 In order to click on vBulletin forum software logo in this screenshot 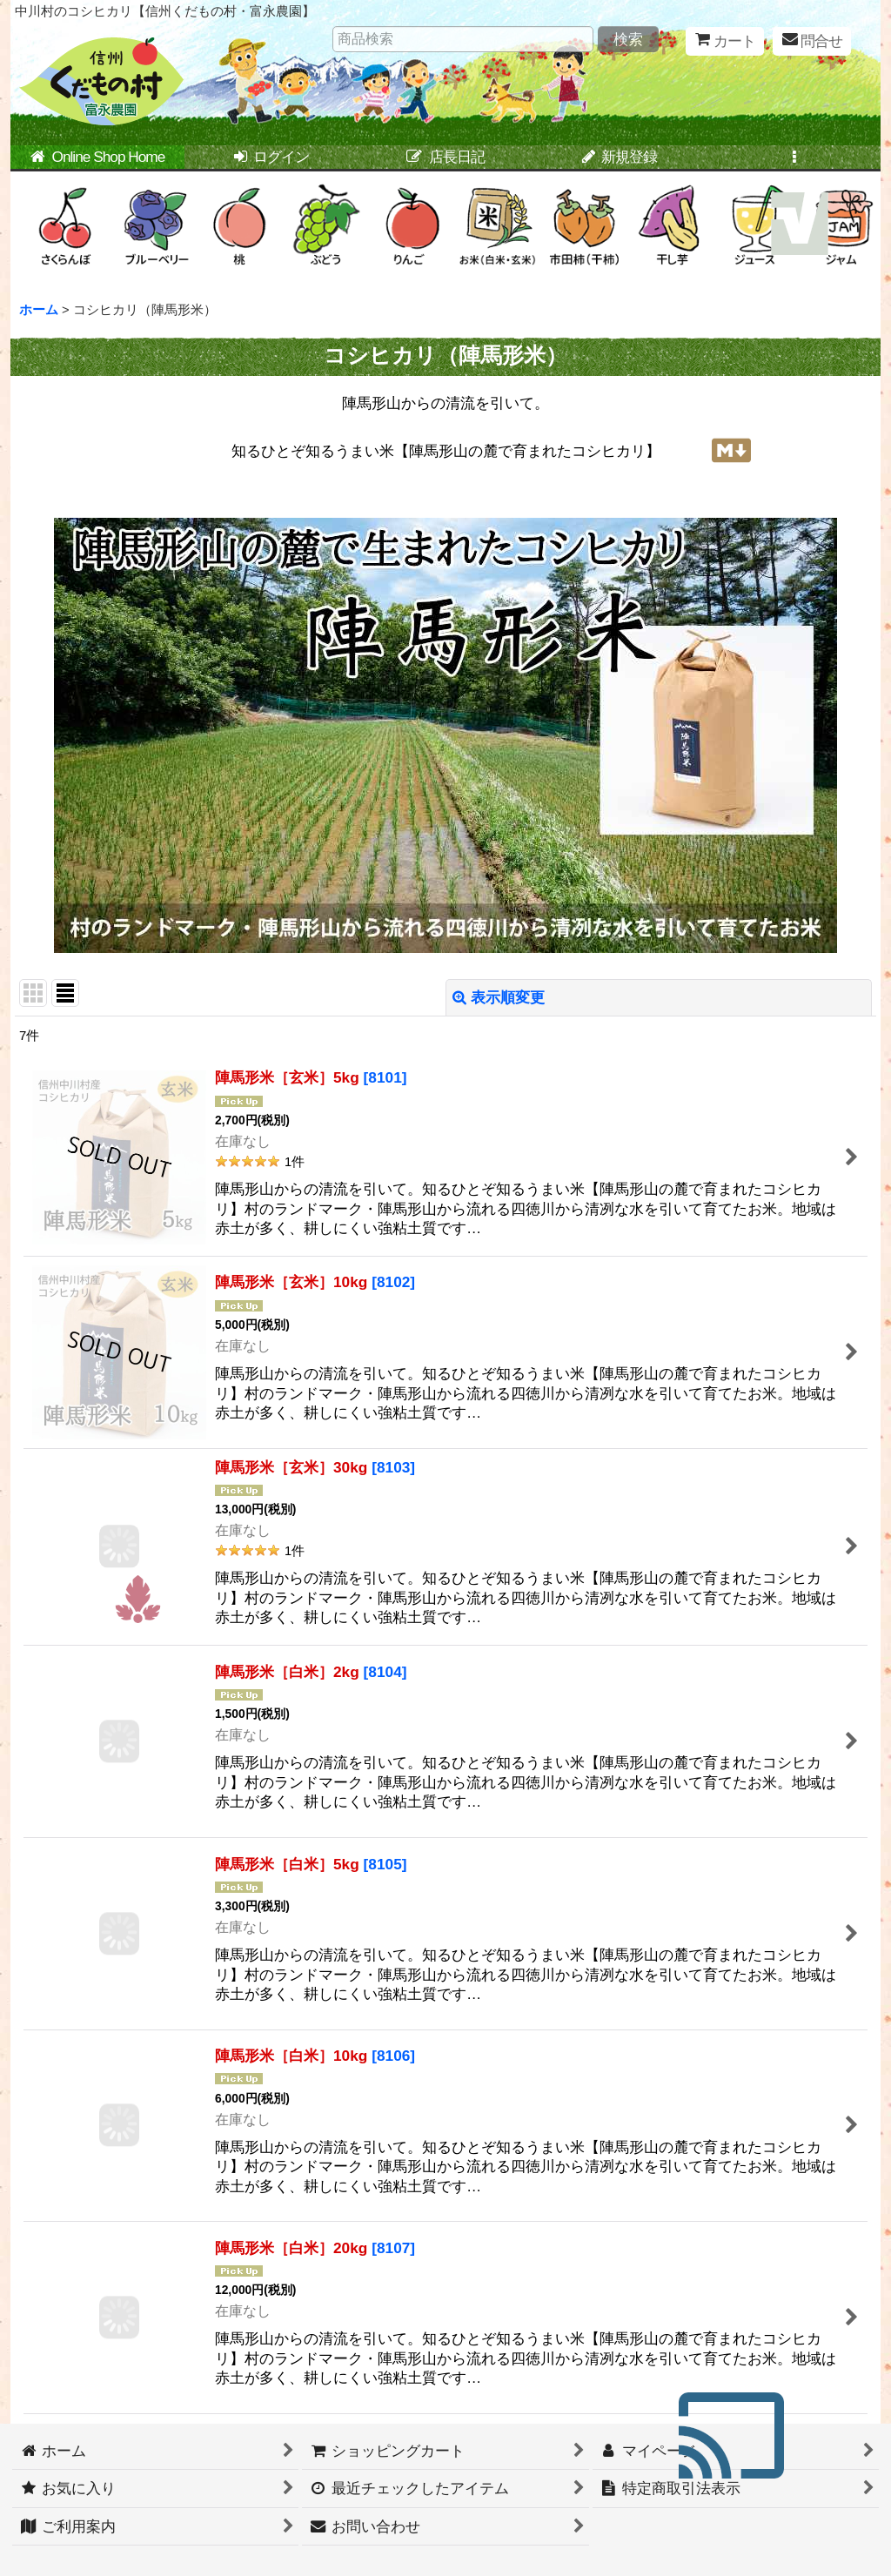, I will do `click(800, 224)`.